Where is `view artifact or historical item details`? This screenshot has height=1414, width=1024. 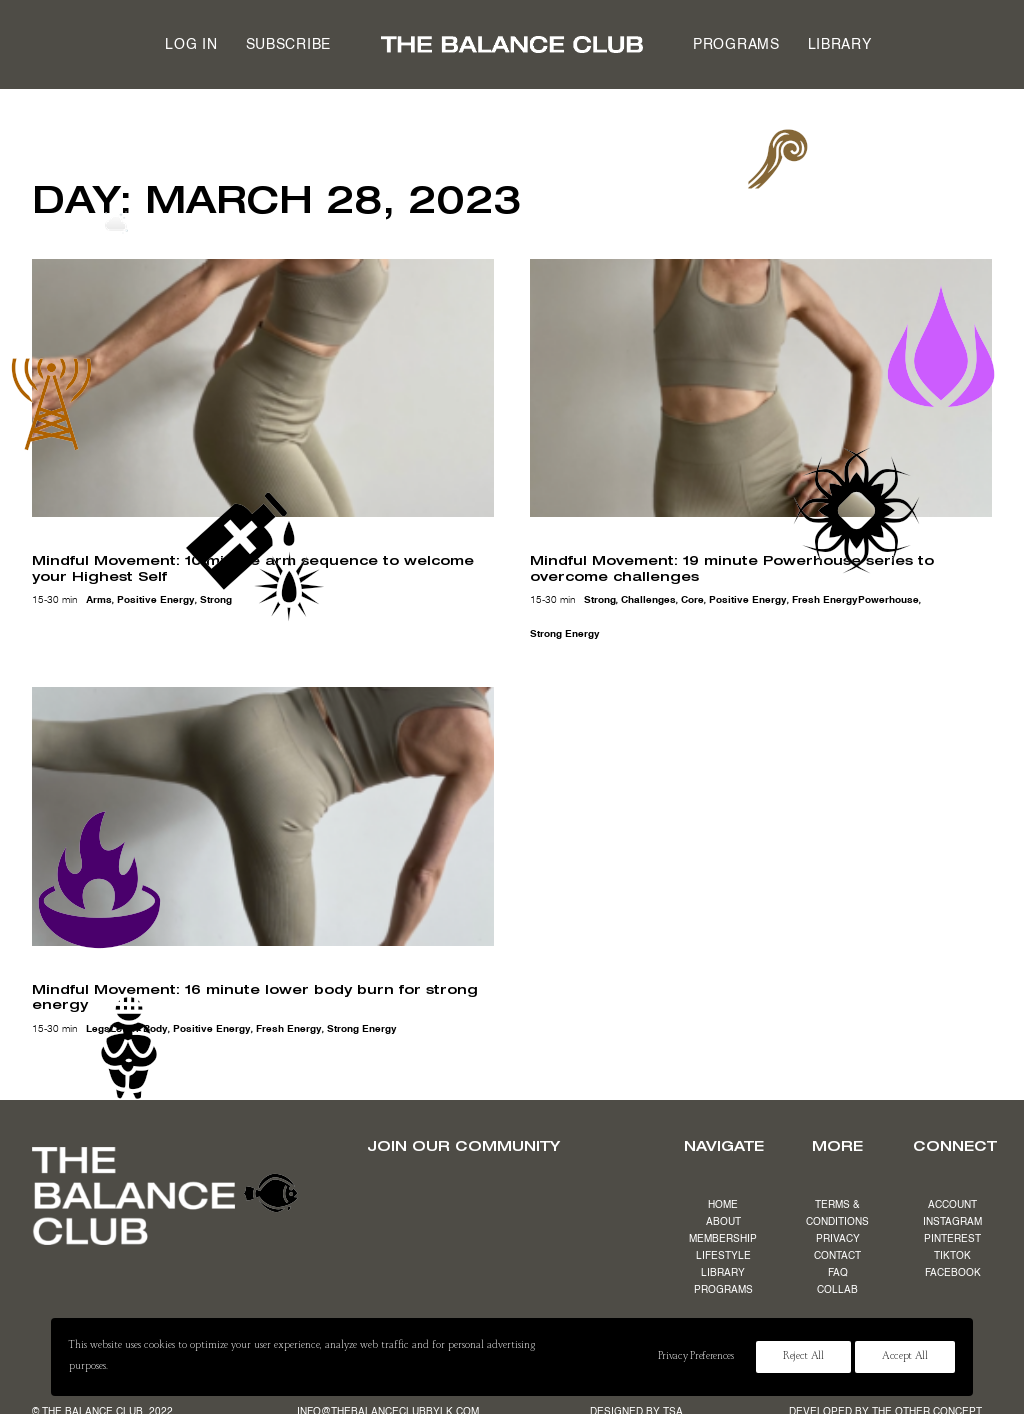
view artifact or historical item details is located at coordinates (129, 1048).